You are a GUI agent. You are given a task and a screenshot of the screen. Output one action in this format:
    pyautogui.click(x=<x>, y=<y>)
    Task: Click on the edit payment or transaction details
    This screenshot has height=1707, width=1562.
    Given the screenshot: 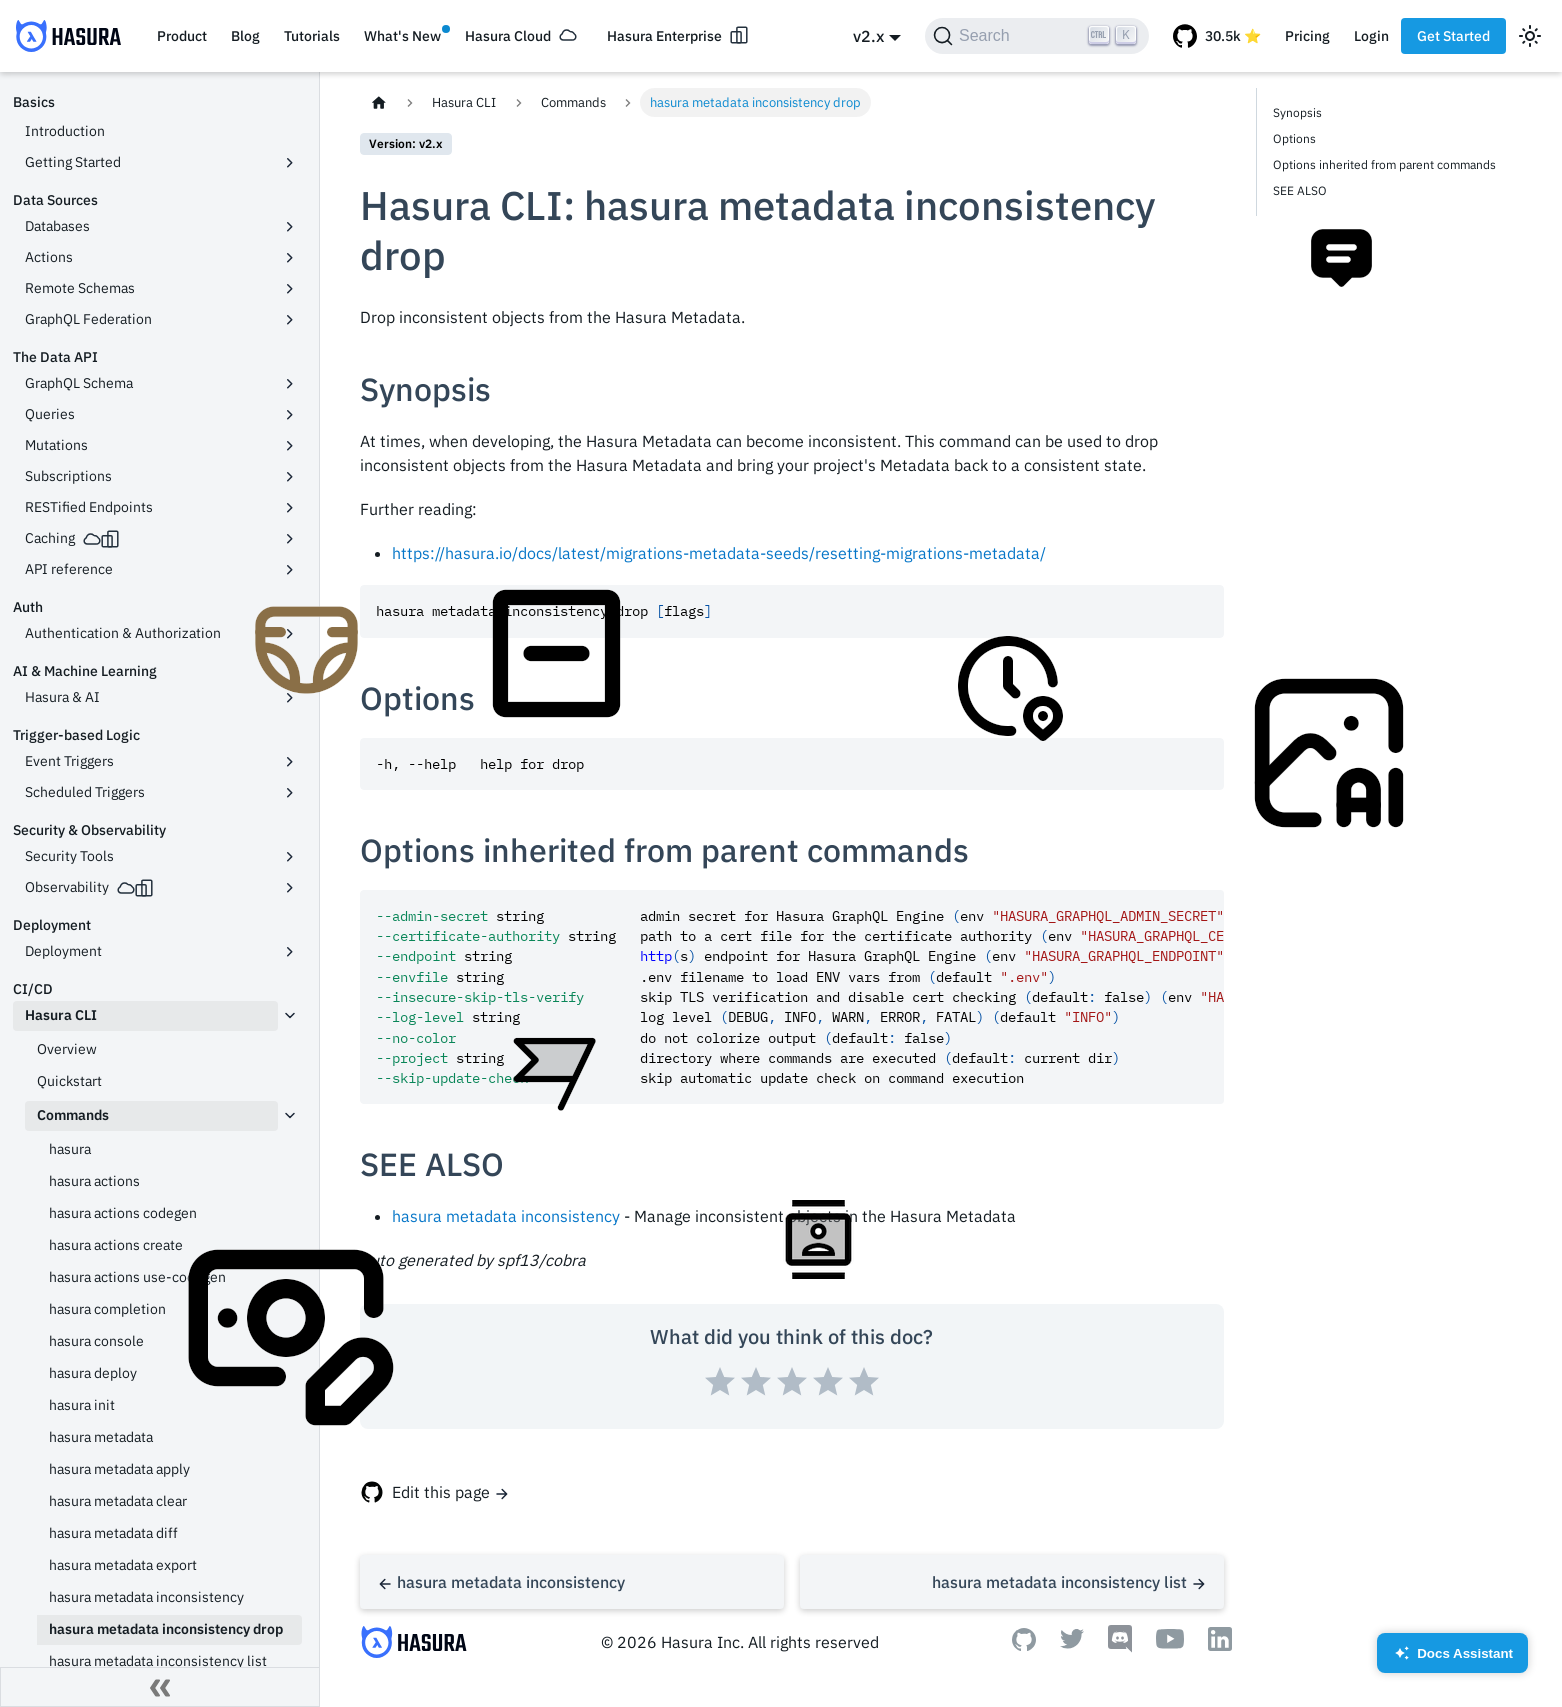 What is the action you would take?
    pyautogui.click(x=286, y=1318)
    